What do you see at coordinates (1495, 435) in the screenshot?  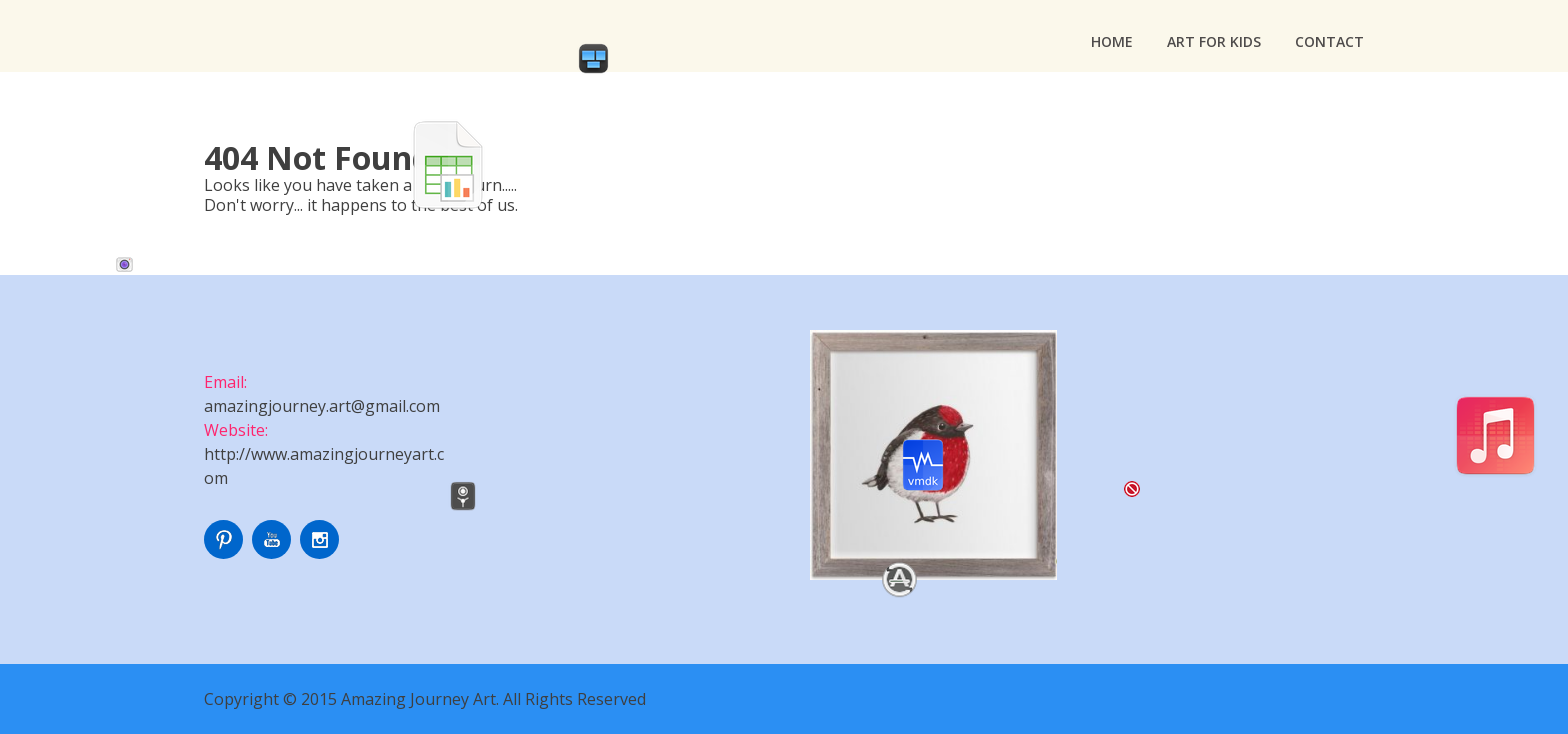 I see `open the gnome music app` at bounding box center [1495, 435].